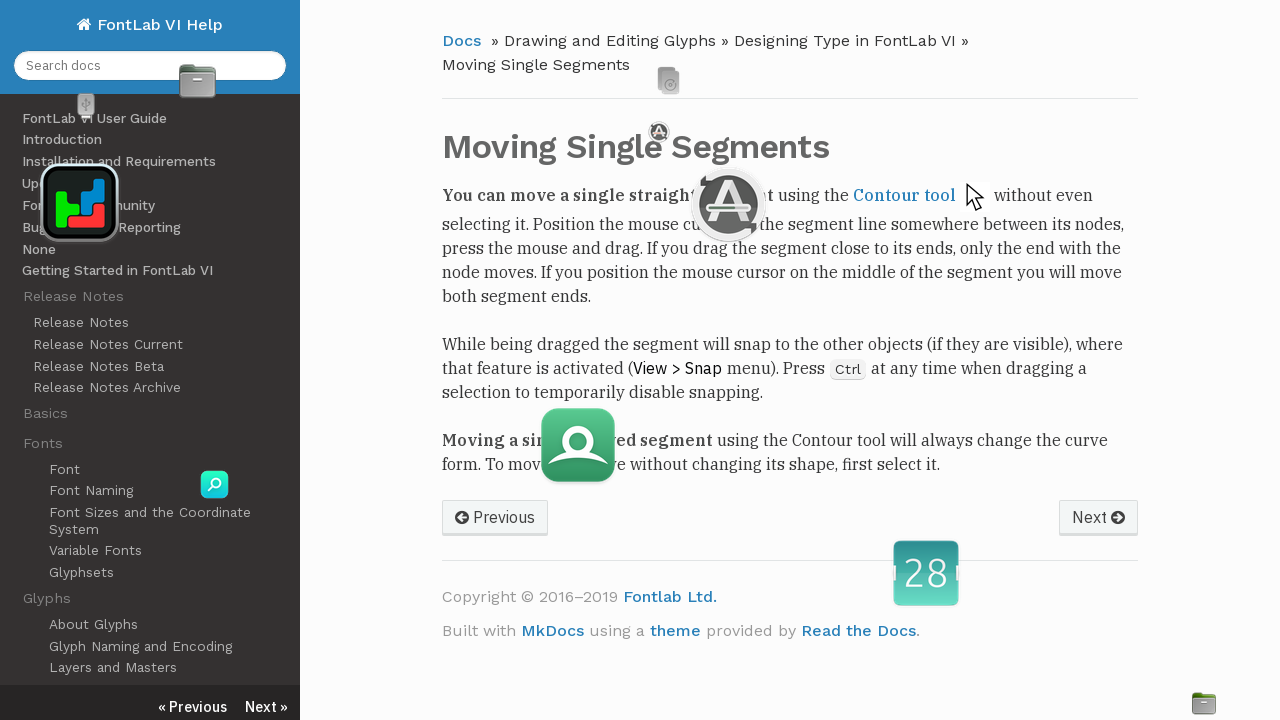 Image resolution: width=1280 pixels, height=720 pixels. What do you see at coordinates (578, 445) in the screenshot?
I see `open renderdoc graphics debugging application` at bounding box center [578, 445].